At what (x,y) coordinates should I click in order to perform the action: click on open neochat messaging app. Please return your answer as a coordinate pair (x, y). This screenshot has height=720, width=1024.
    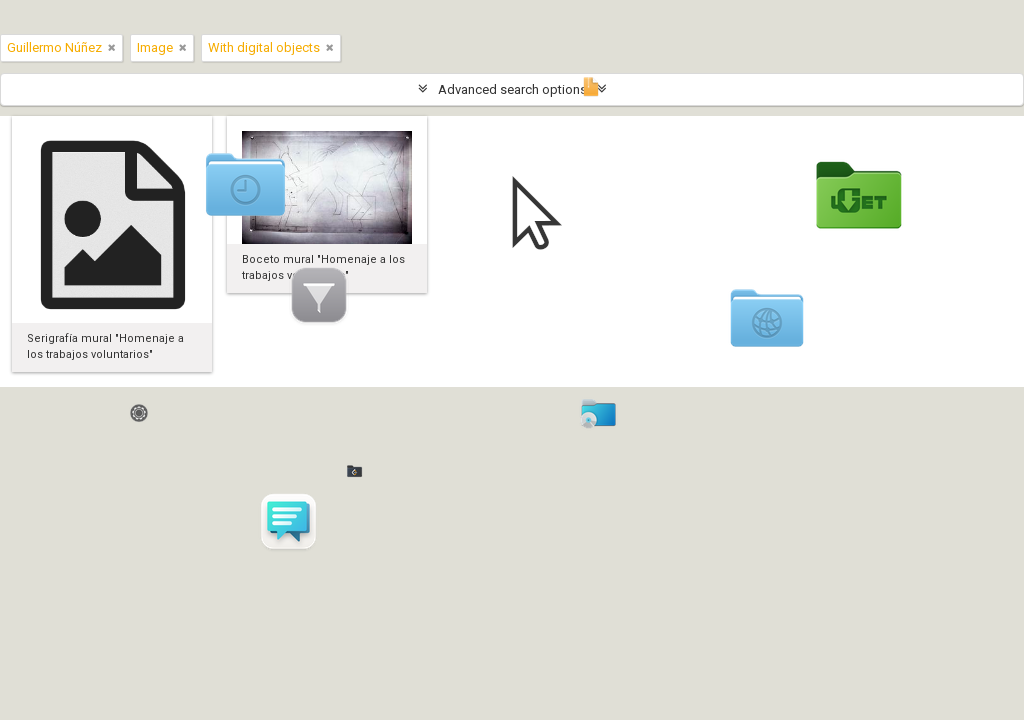
    Looking at the image, I should click on (288, 521).